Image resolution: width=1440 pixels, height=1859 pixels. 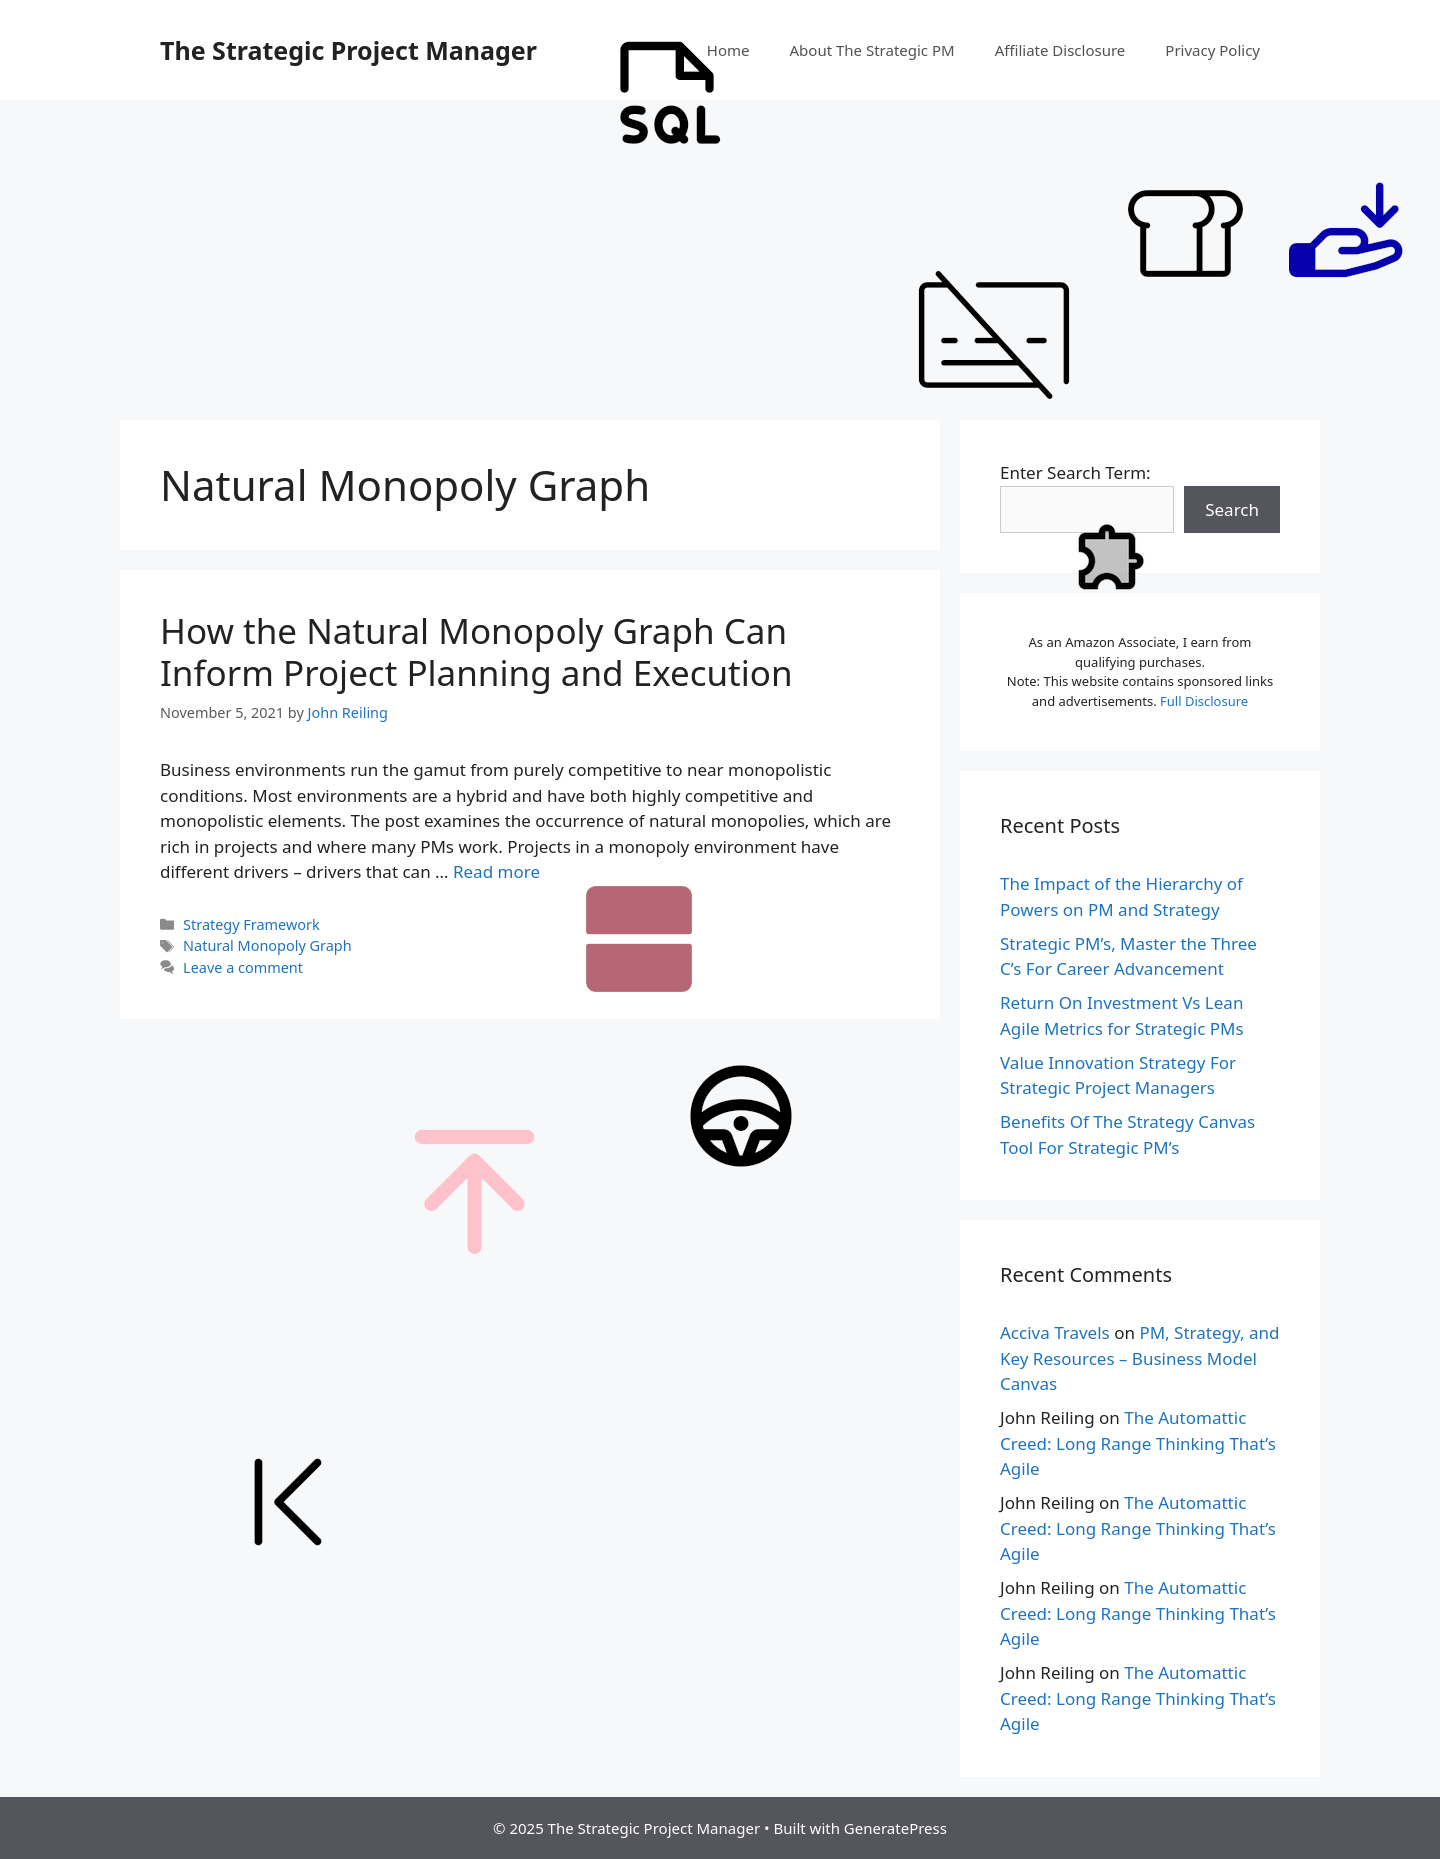 I want to click on open or view an SQL database file, so click(x=667, y=97).